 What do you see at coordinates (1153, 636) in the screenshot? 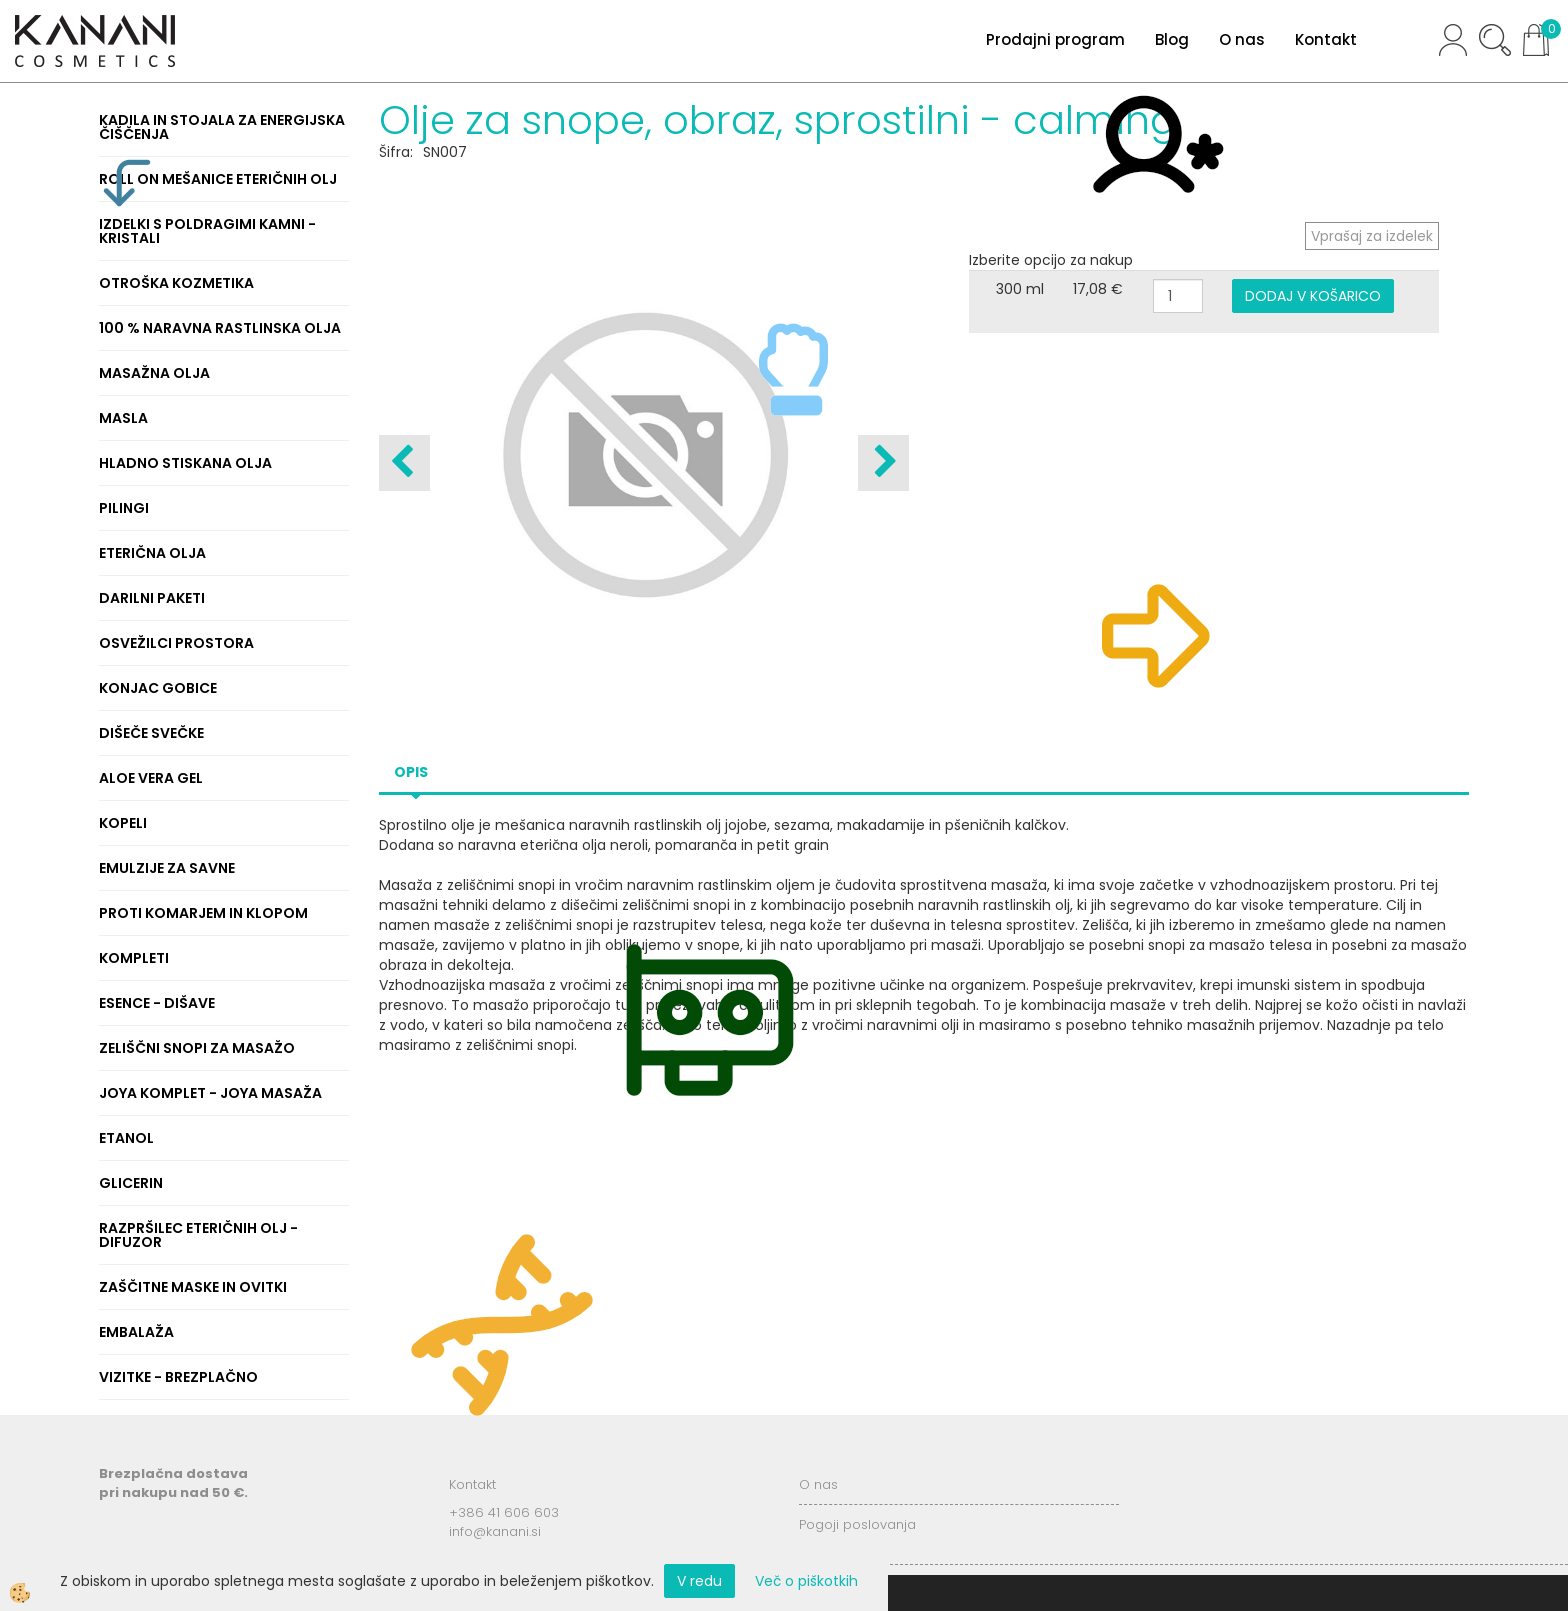
I see `navigate to the next item or step` at bounding box center [1153, 636].